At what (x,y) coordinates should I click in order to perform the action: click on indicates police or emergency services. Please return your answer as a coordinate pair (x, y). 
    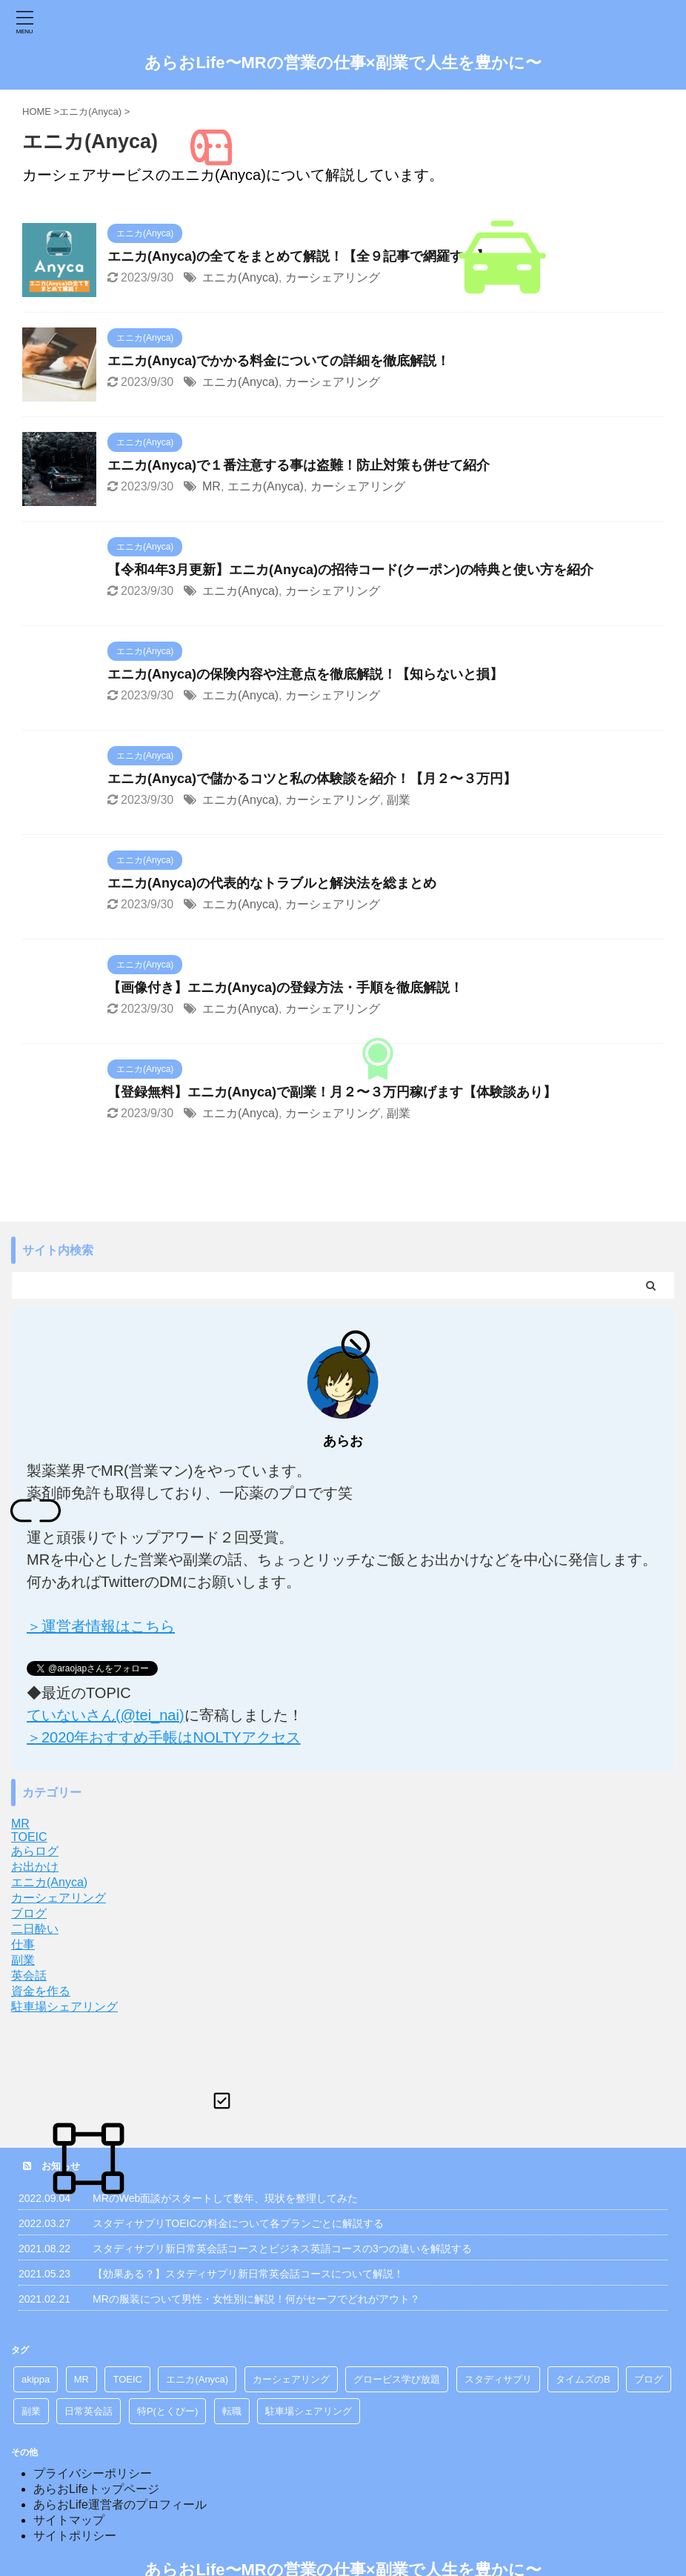
    Looking at the image, I should click on (502, 262).